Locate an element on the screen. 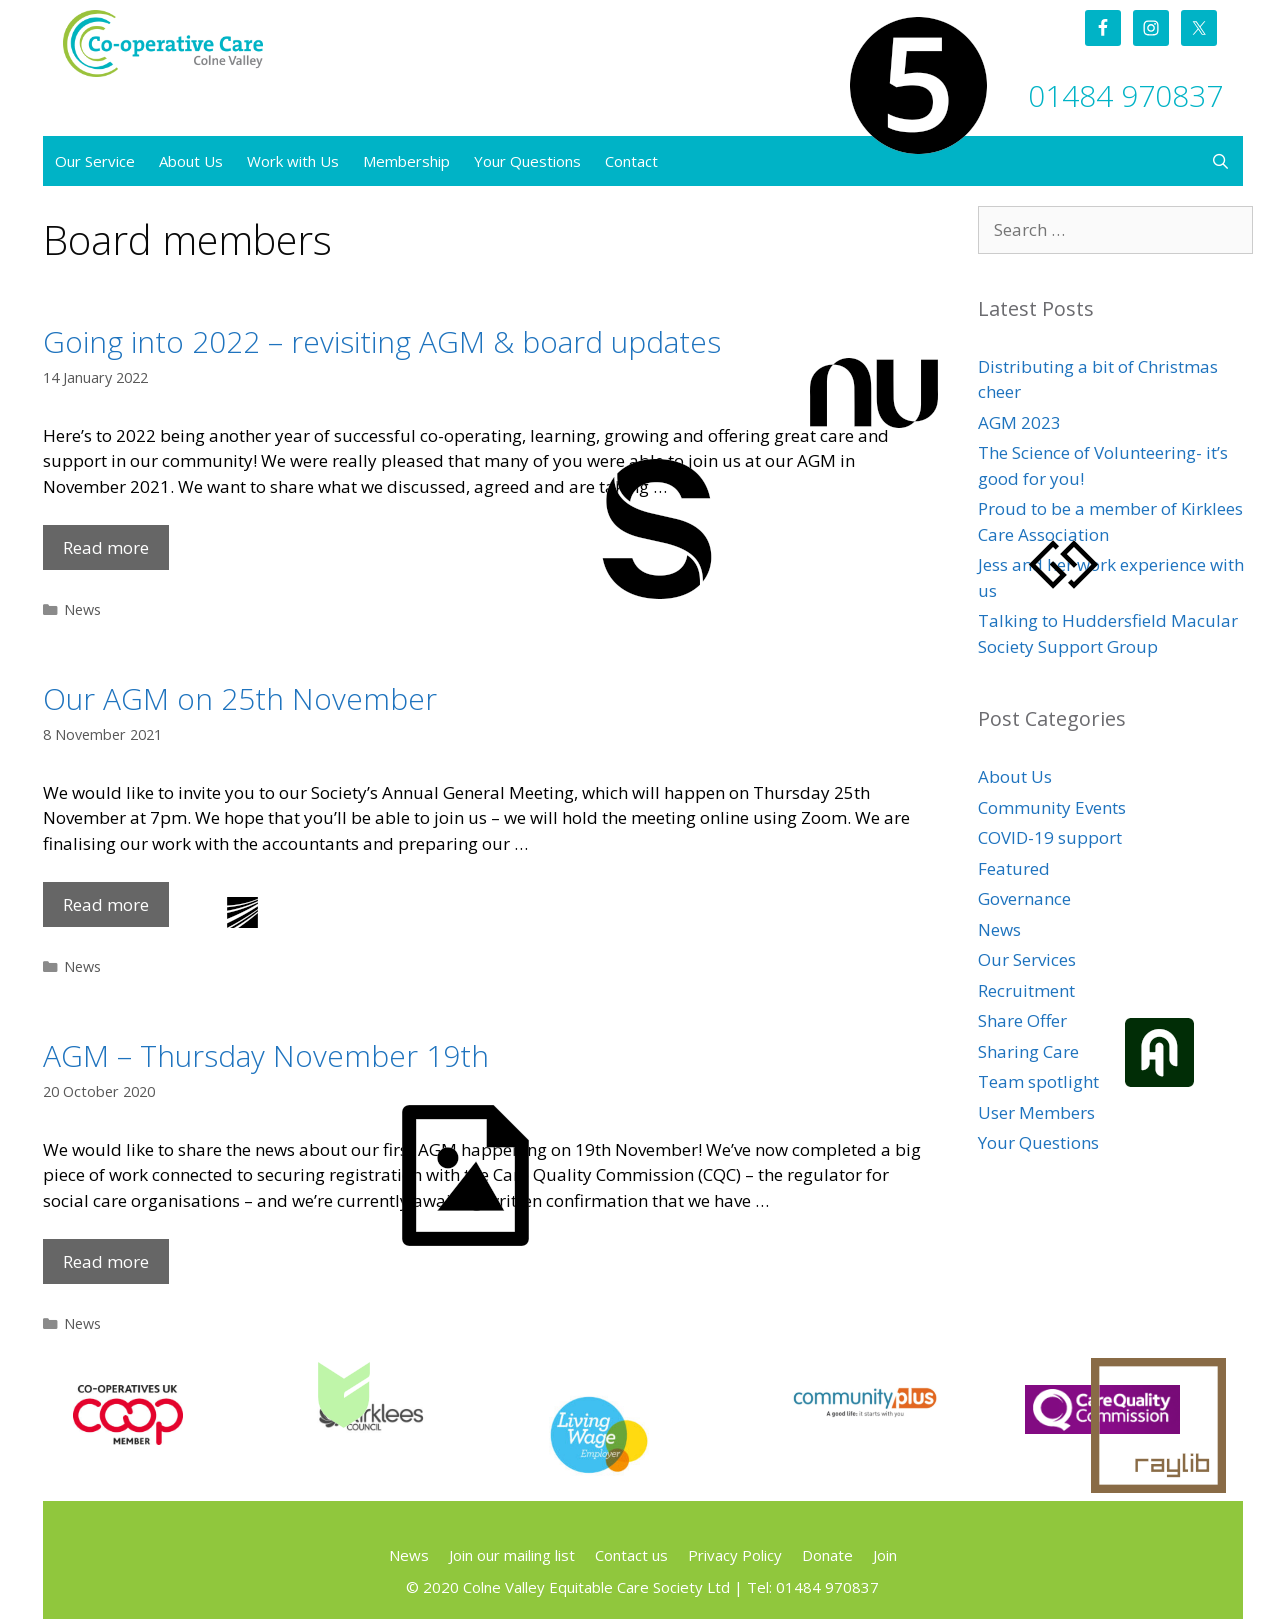  open the Haystack app is located at coordinates (1159, 1052).